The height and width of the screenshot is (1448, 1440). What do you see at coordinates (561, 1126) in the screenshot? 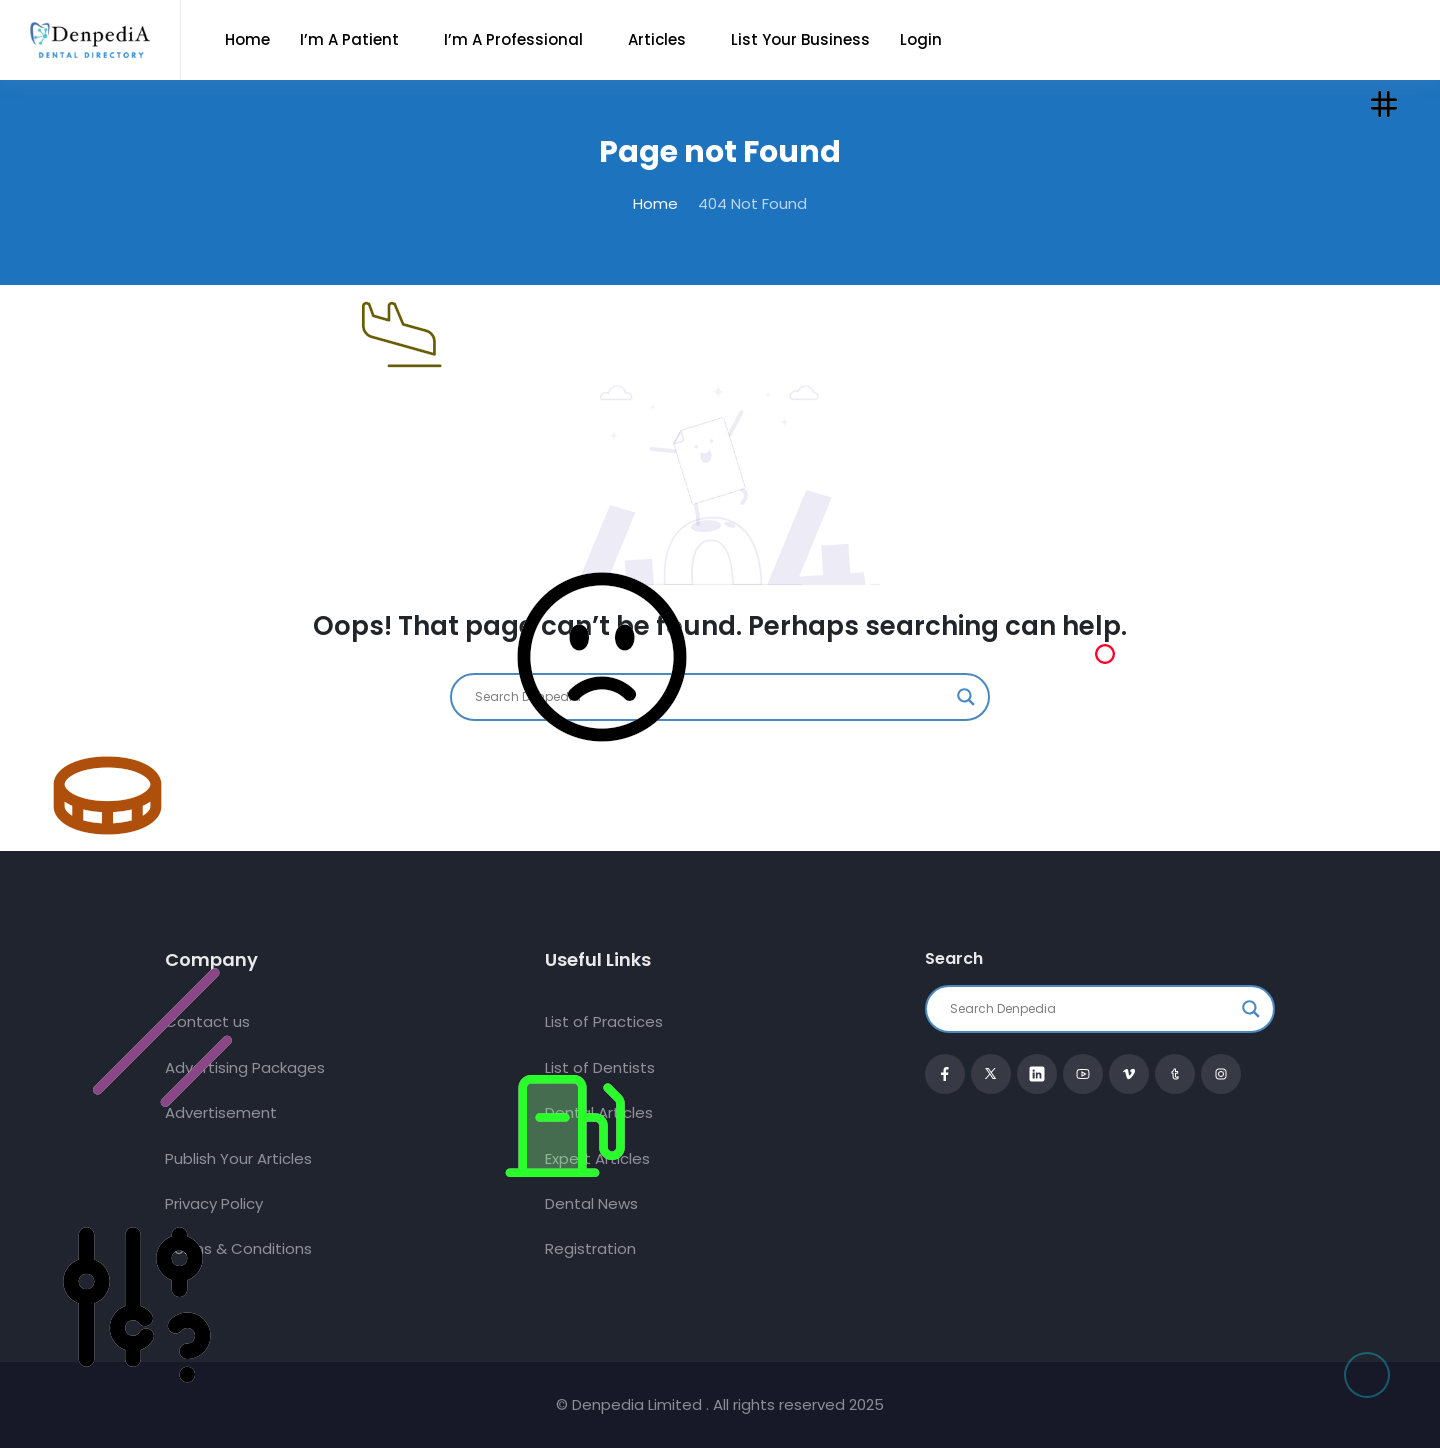
I see `find nearby gas stations` at bounding box center [561, 1126].